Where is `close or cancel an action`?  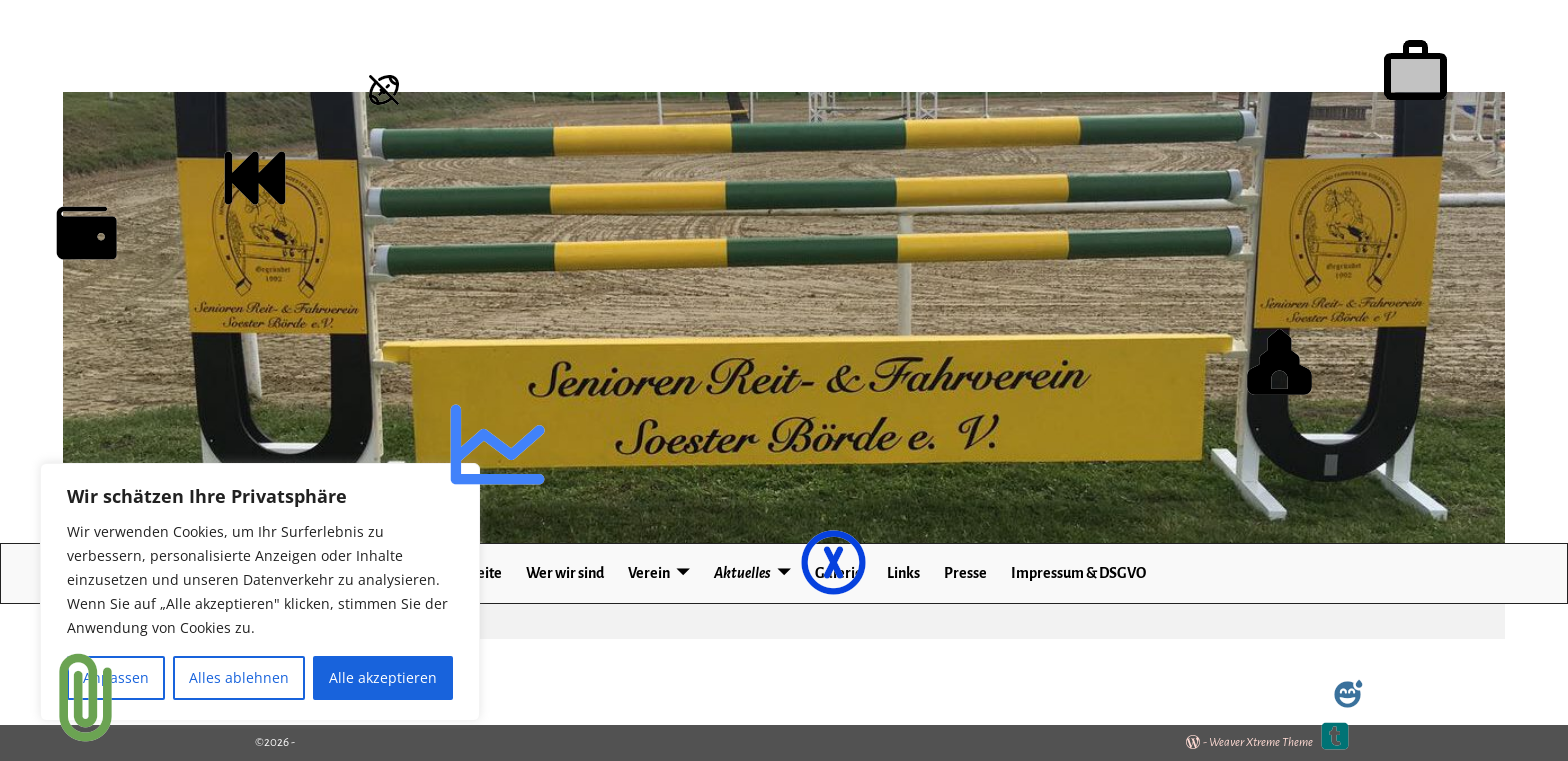
close or cancel an action is located at coordinates (833, 562).